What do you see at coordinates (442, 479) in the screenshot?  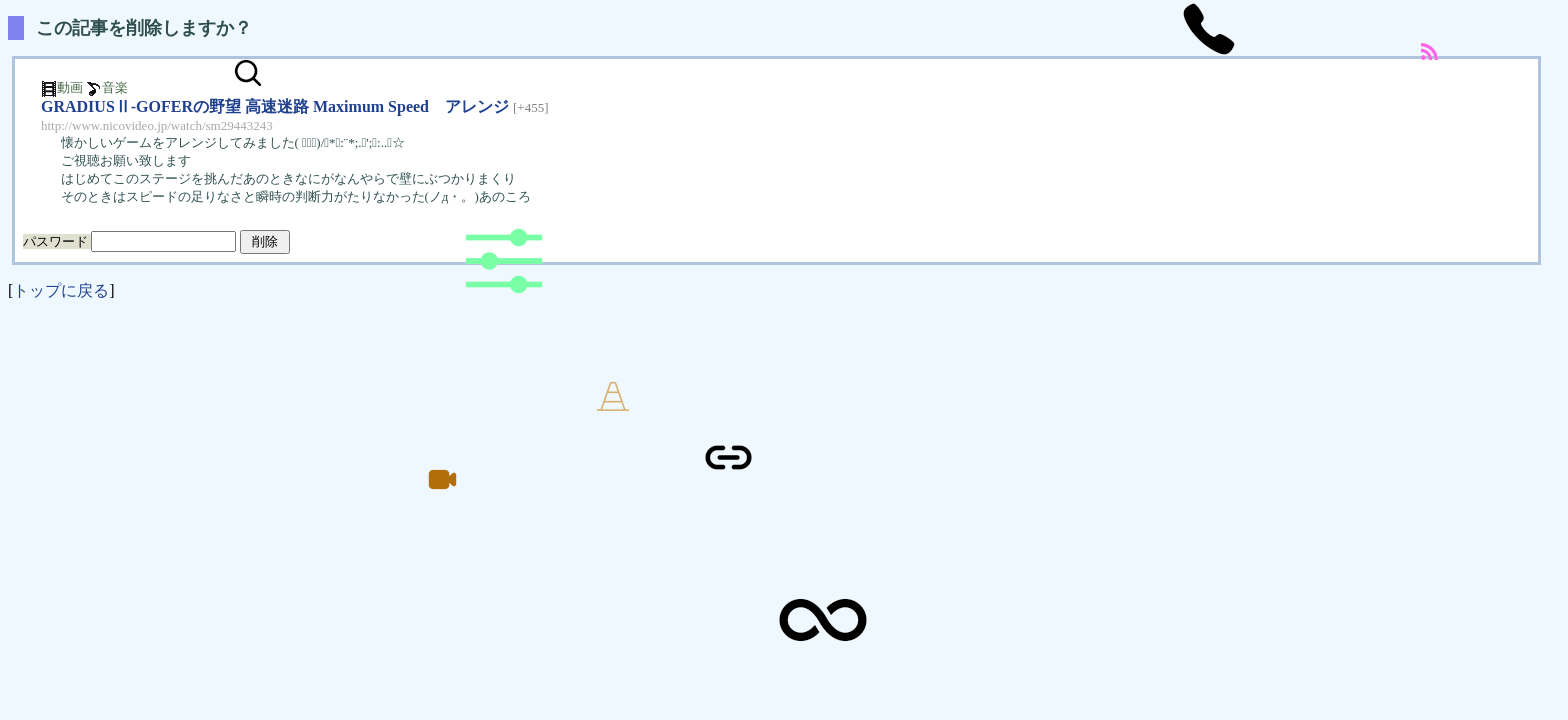 I see `start a video call` at bounding box center [442, 479].